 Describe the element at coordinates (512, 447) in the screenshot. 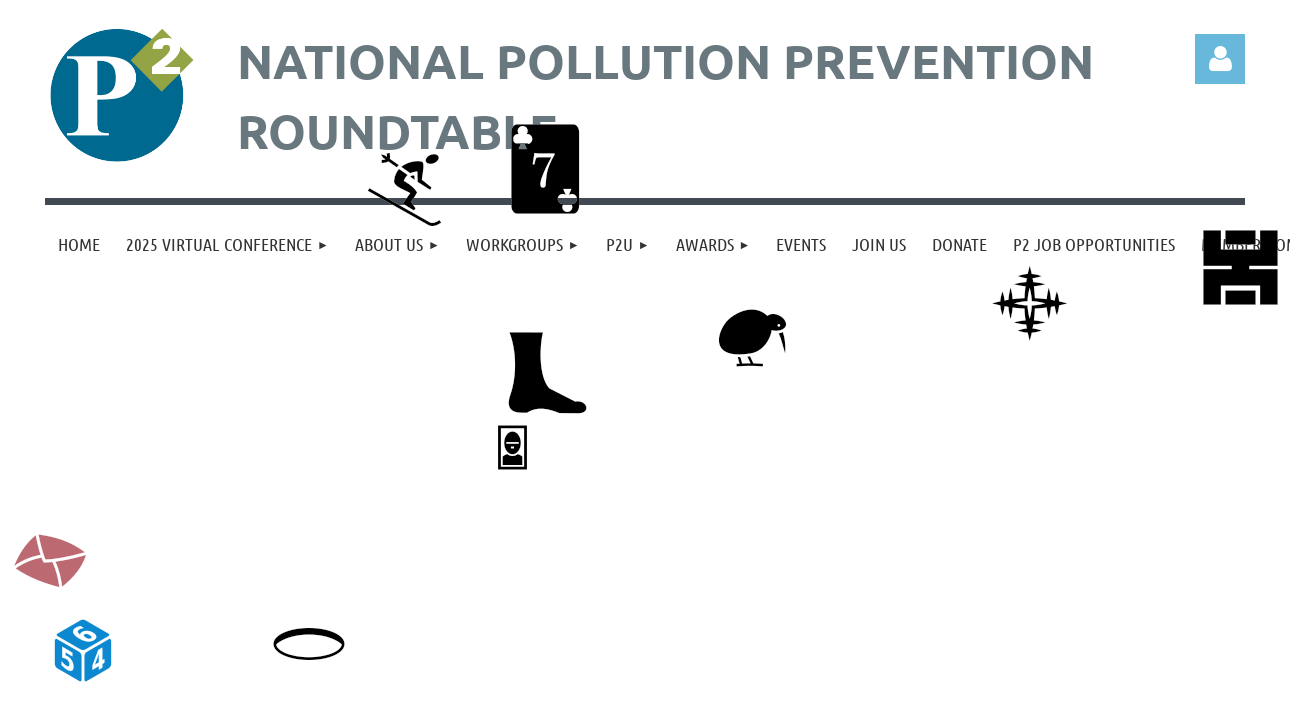

I see `view user profile or account` at that location.